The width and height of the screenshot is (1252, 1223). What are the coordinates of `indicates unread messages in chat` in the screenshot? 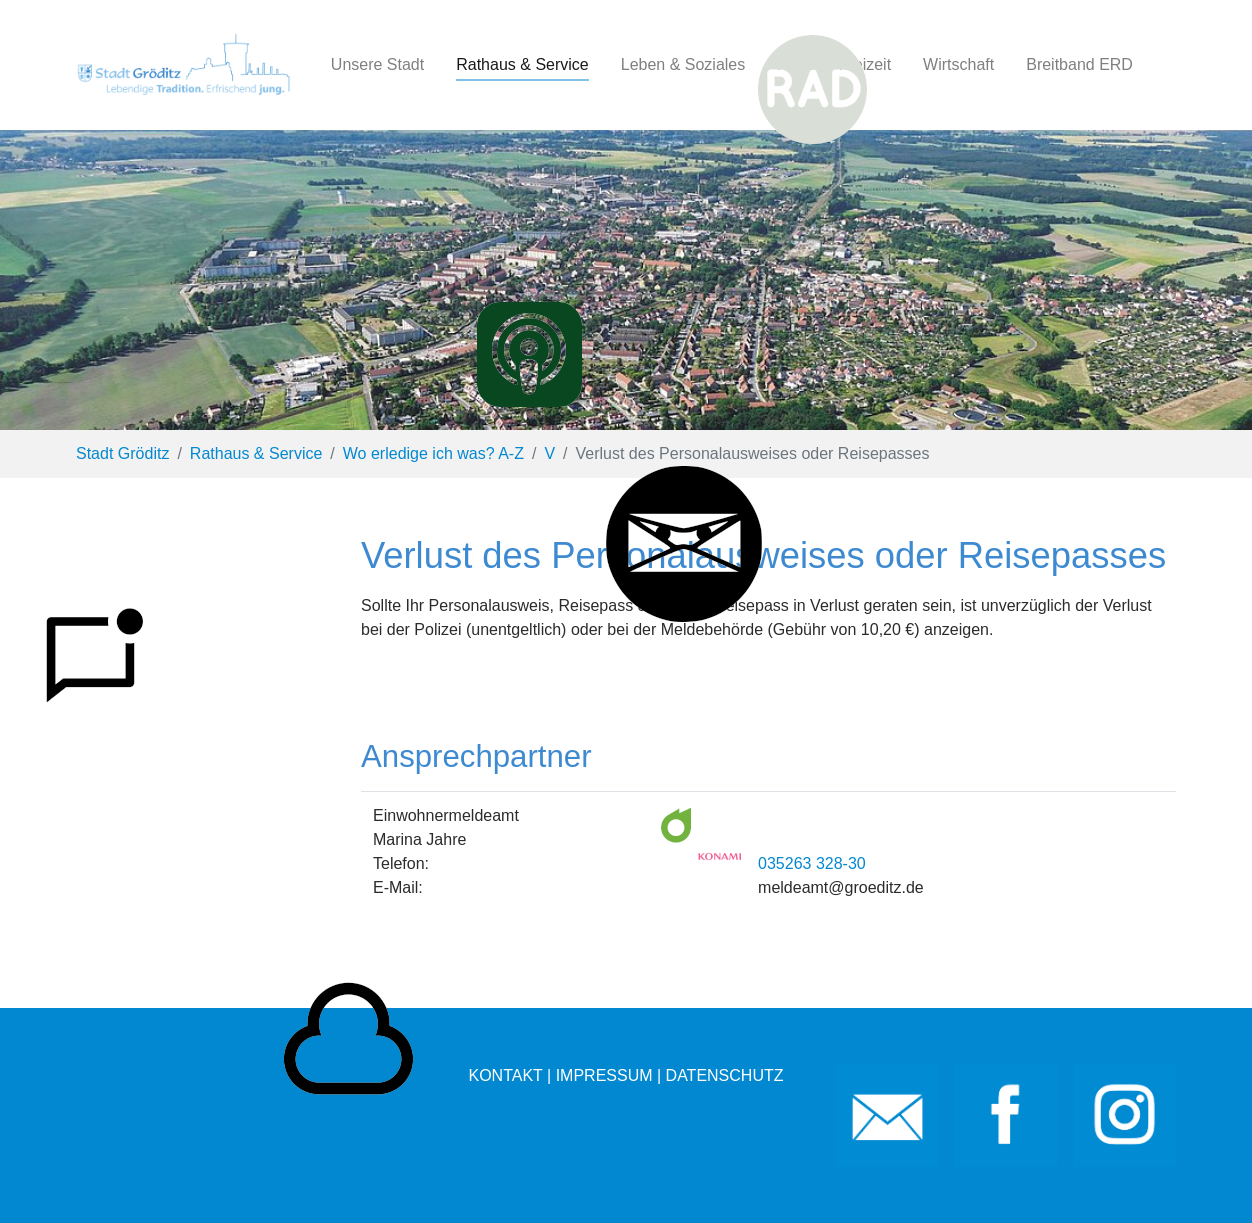 It's located at (90, 656).